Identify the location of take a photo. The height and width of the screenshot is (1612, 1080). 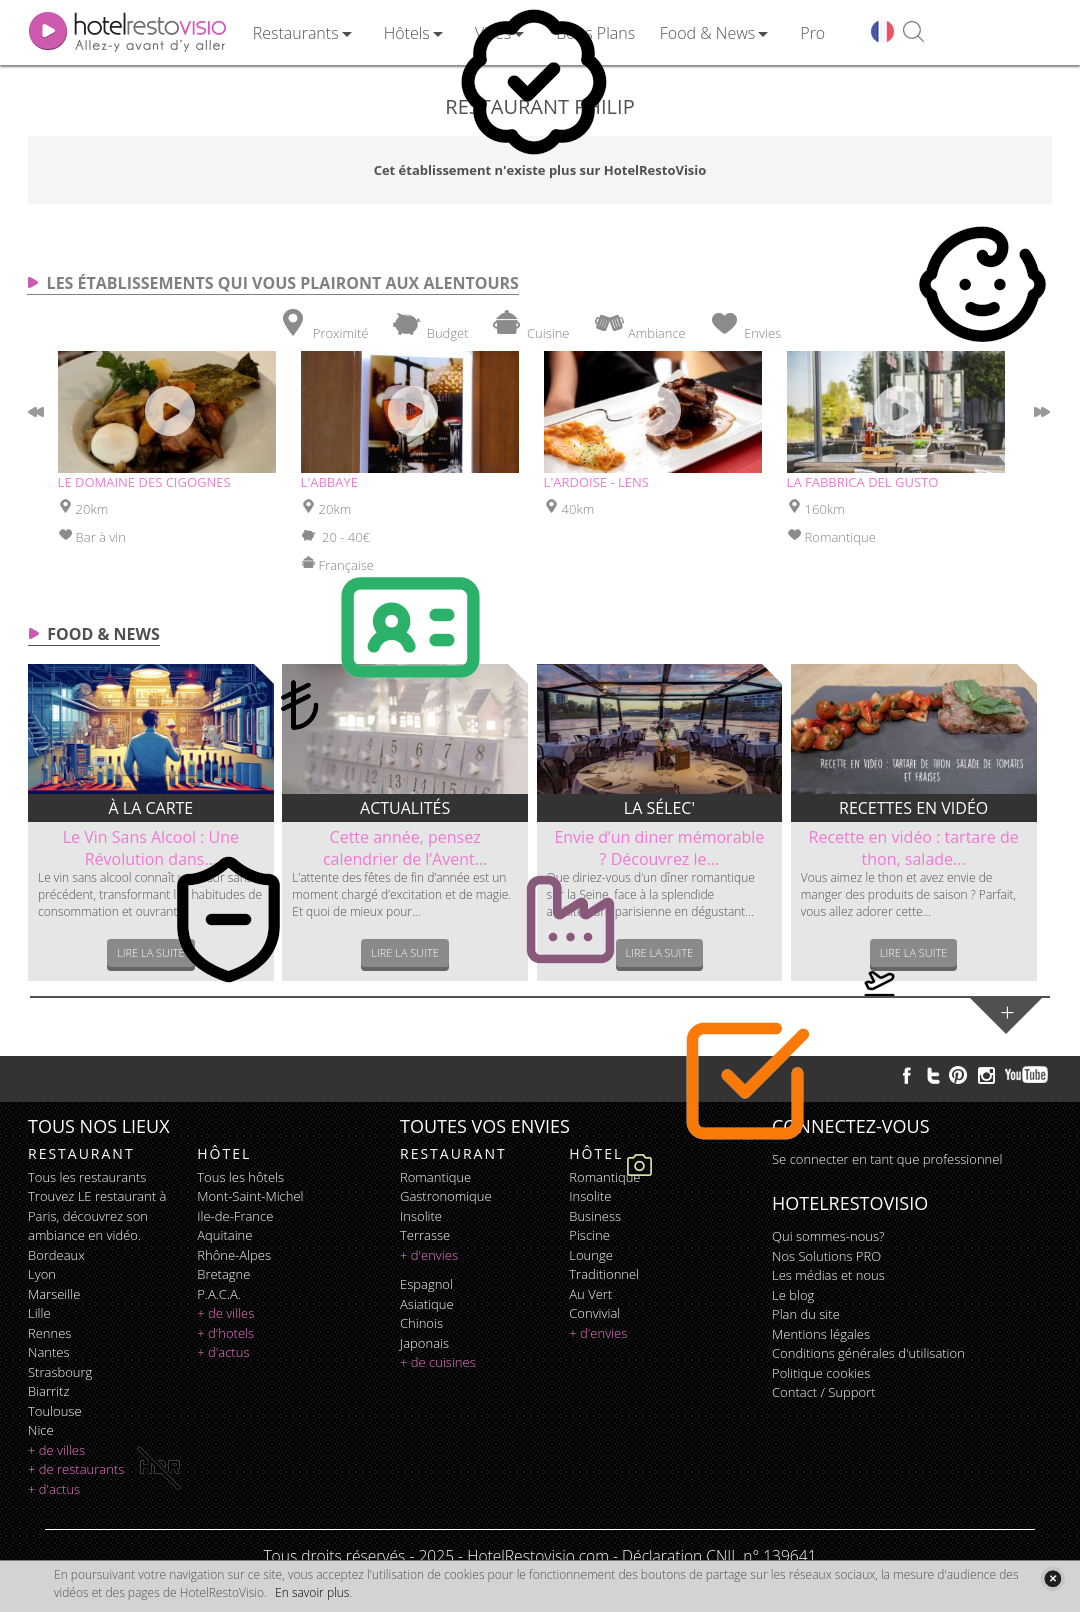
(639, 1165).